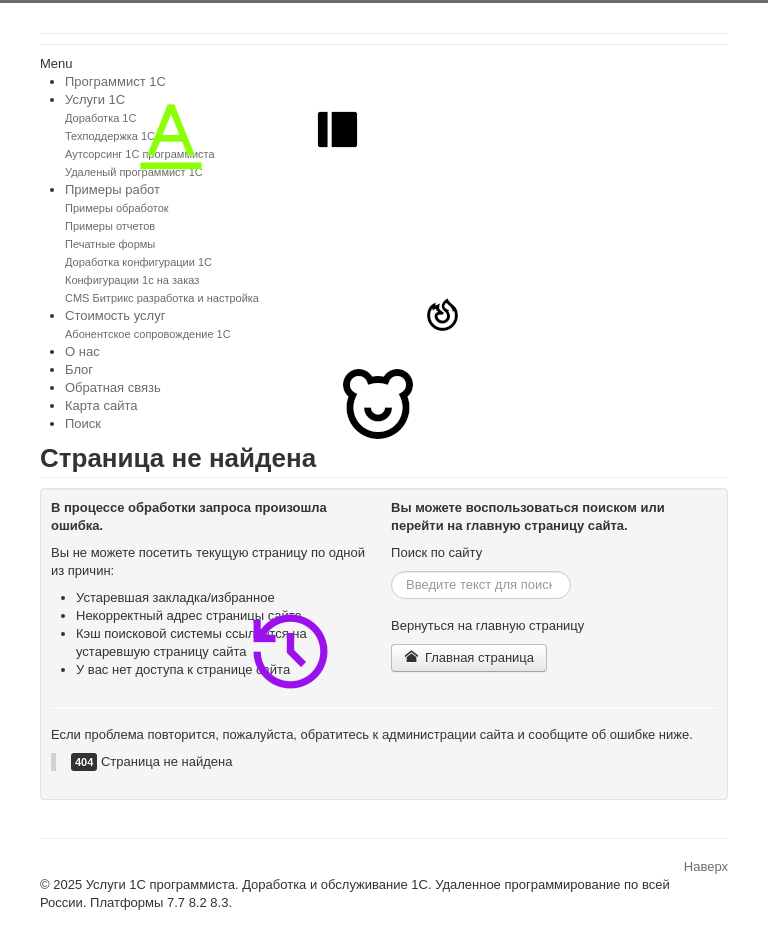  What do you see at coordinates (290, 651) in the screenshot?
I see `view history or recent activity` at bounding box center [290, 651].